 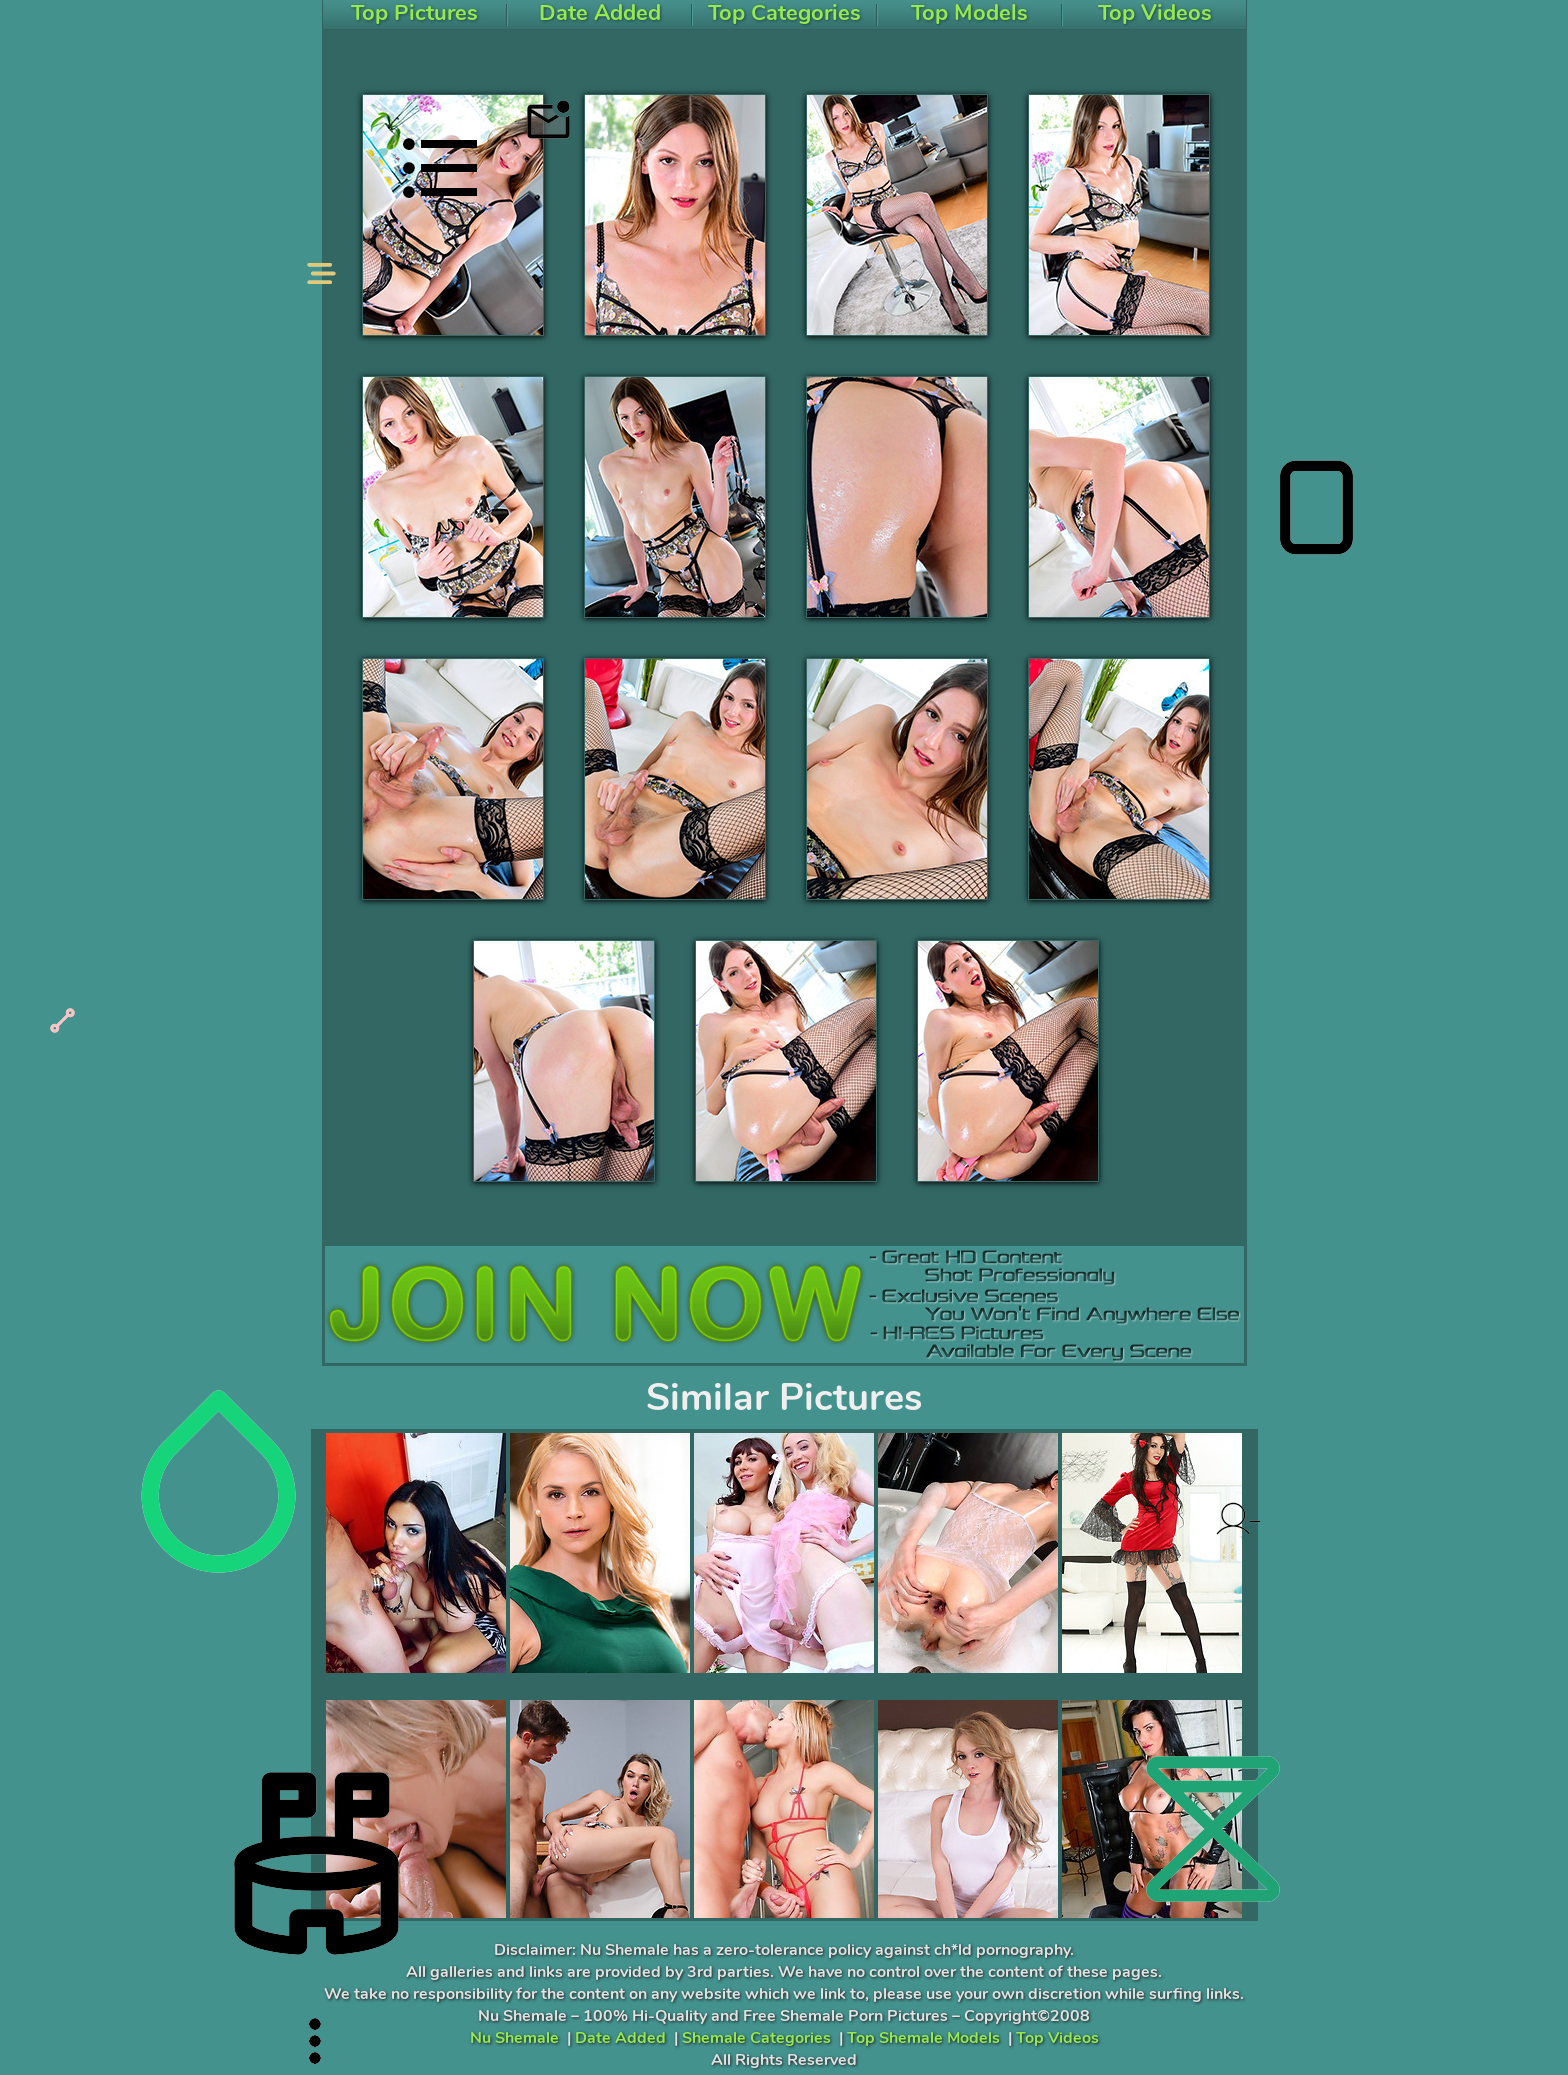 I want to click on switch to portrait orientation, so click(x=1316, y=507).